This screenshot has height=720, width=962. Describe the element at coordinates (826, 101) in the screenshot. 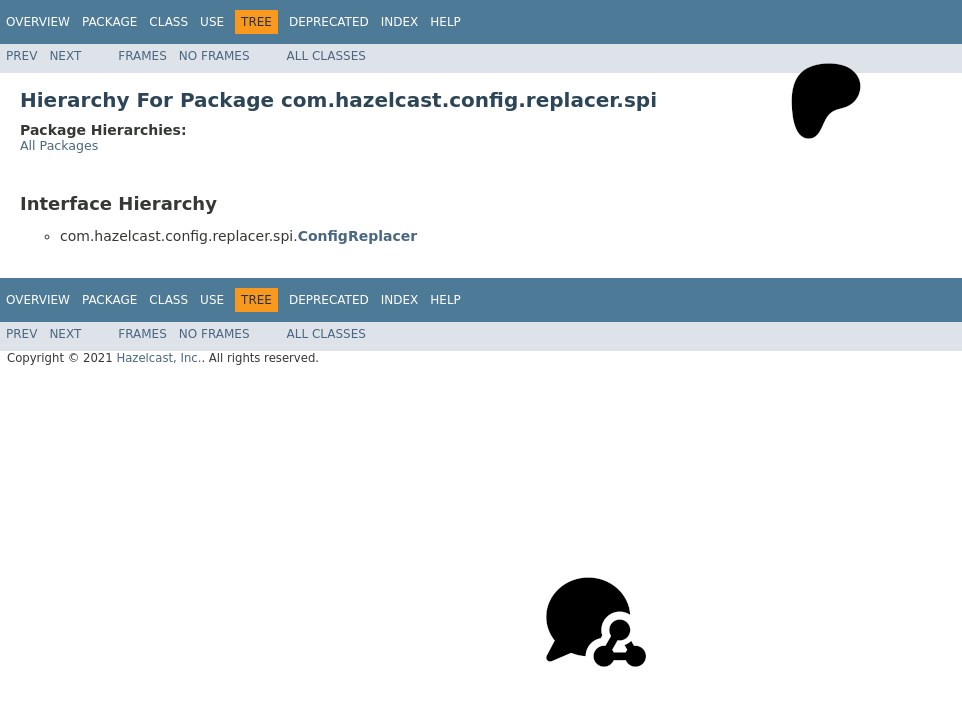

I see `link to patreon profile` at that location.